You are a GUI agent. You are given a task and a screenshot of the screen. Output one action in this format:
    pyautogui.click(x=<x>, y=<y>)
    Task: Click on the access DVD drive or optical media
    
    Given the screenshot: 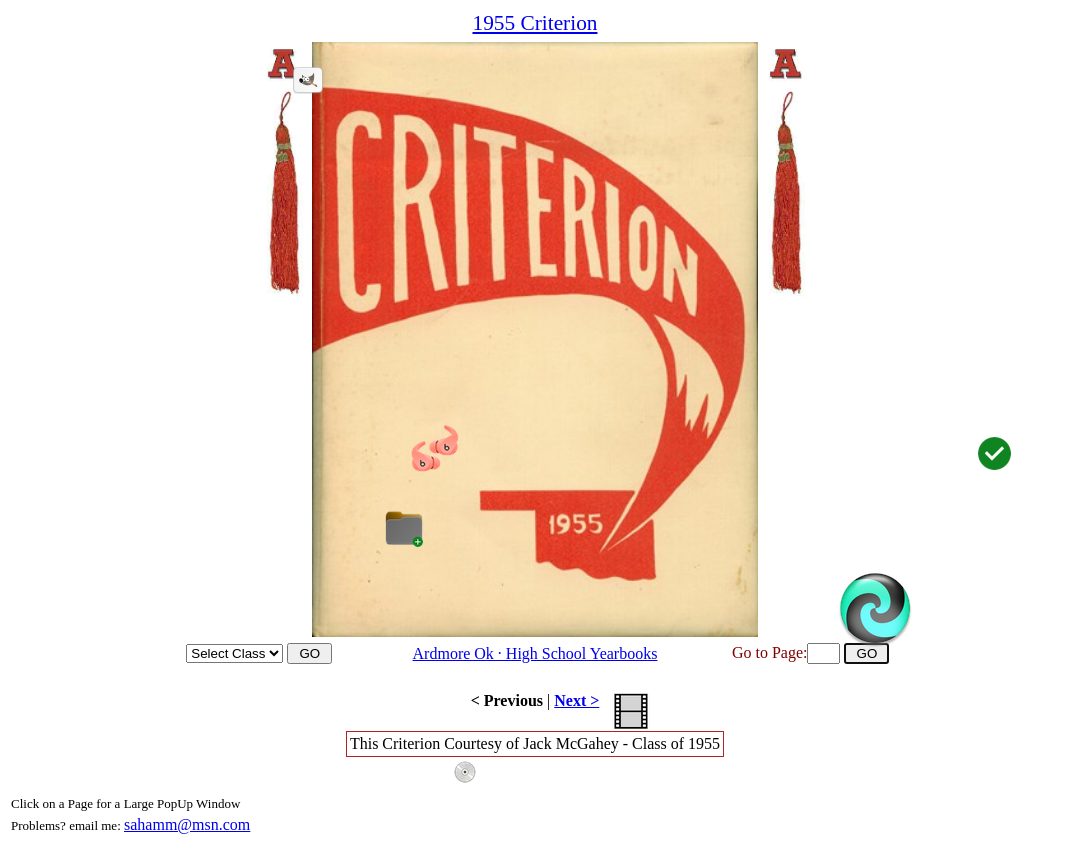 What is the action you would take?
    pyautogui.click(x=465, y=772)
    